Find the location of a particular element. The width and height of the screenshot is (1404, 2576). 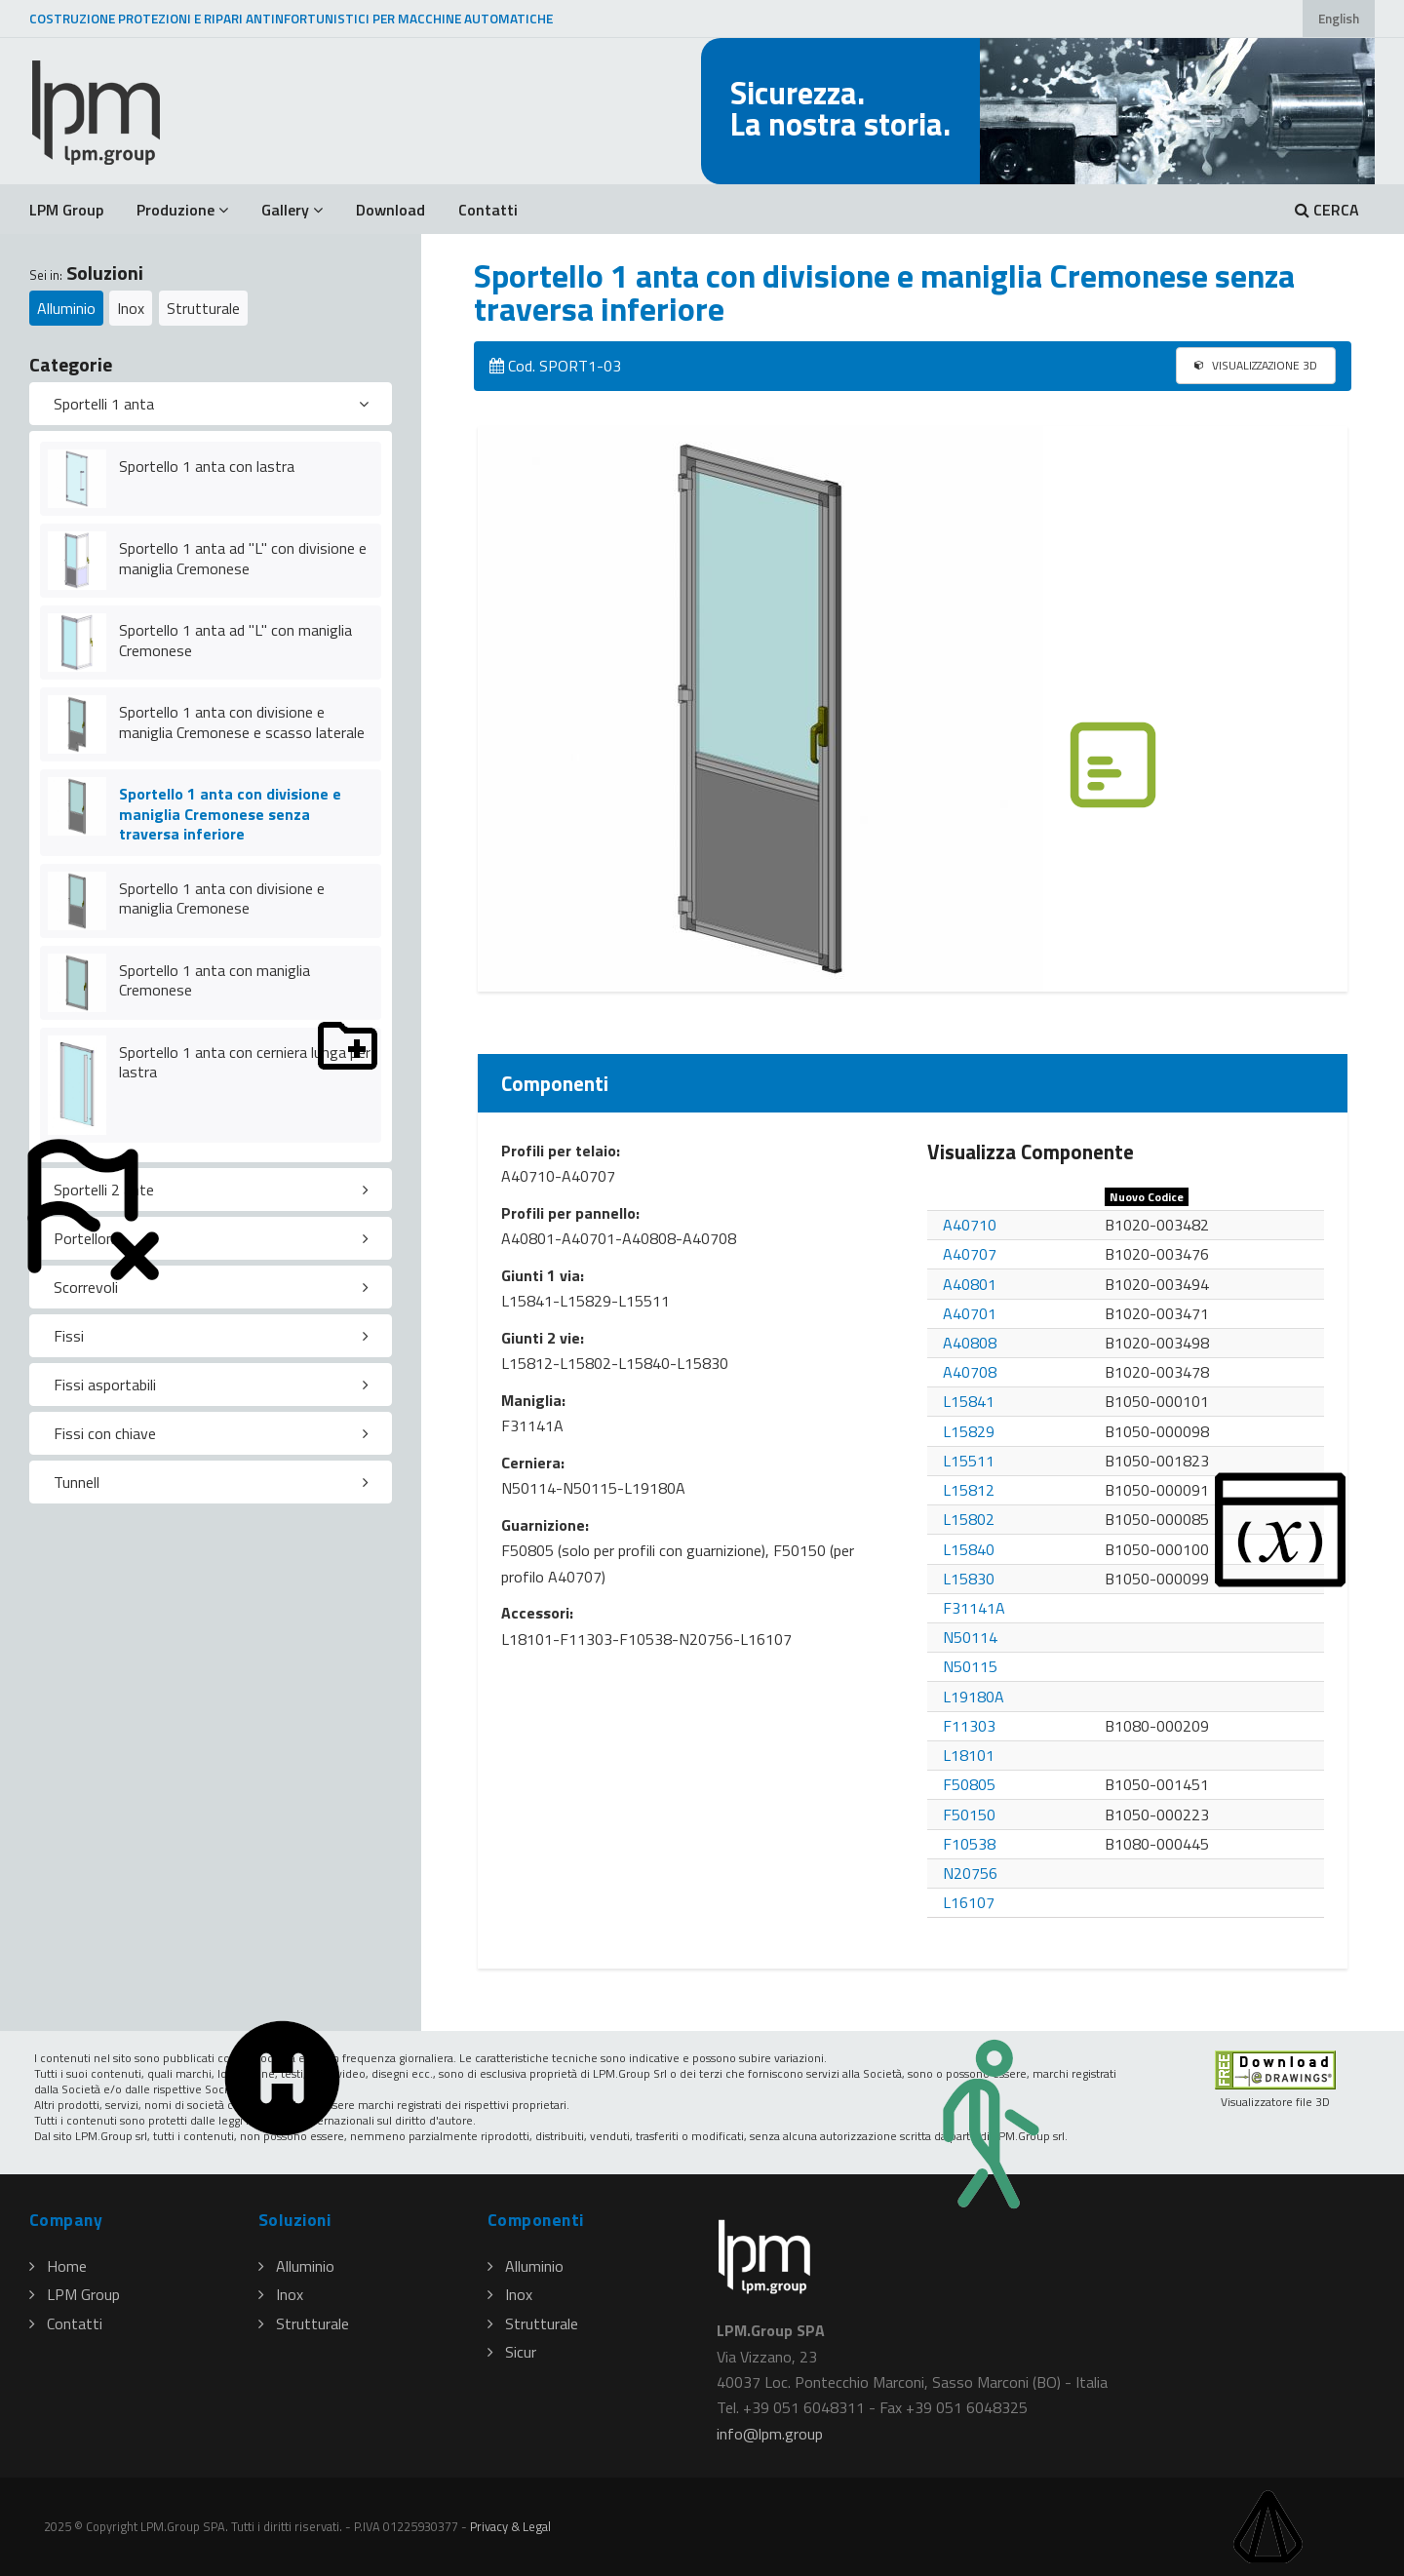

align content to bottom-left of container is located at coordinates (1112, 764).